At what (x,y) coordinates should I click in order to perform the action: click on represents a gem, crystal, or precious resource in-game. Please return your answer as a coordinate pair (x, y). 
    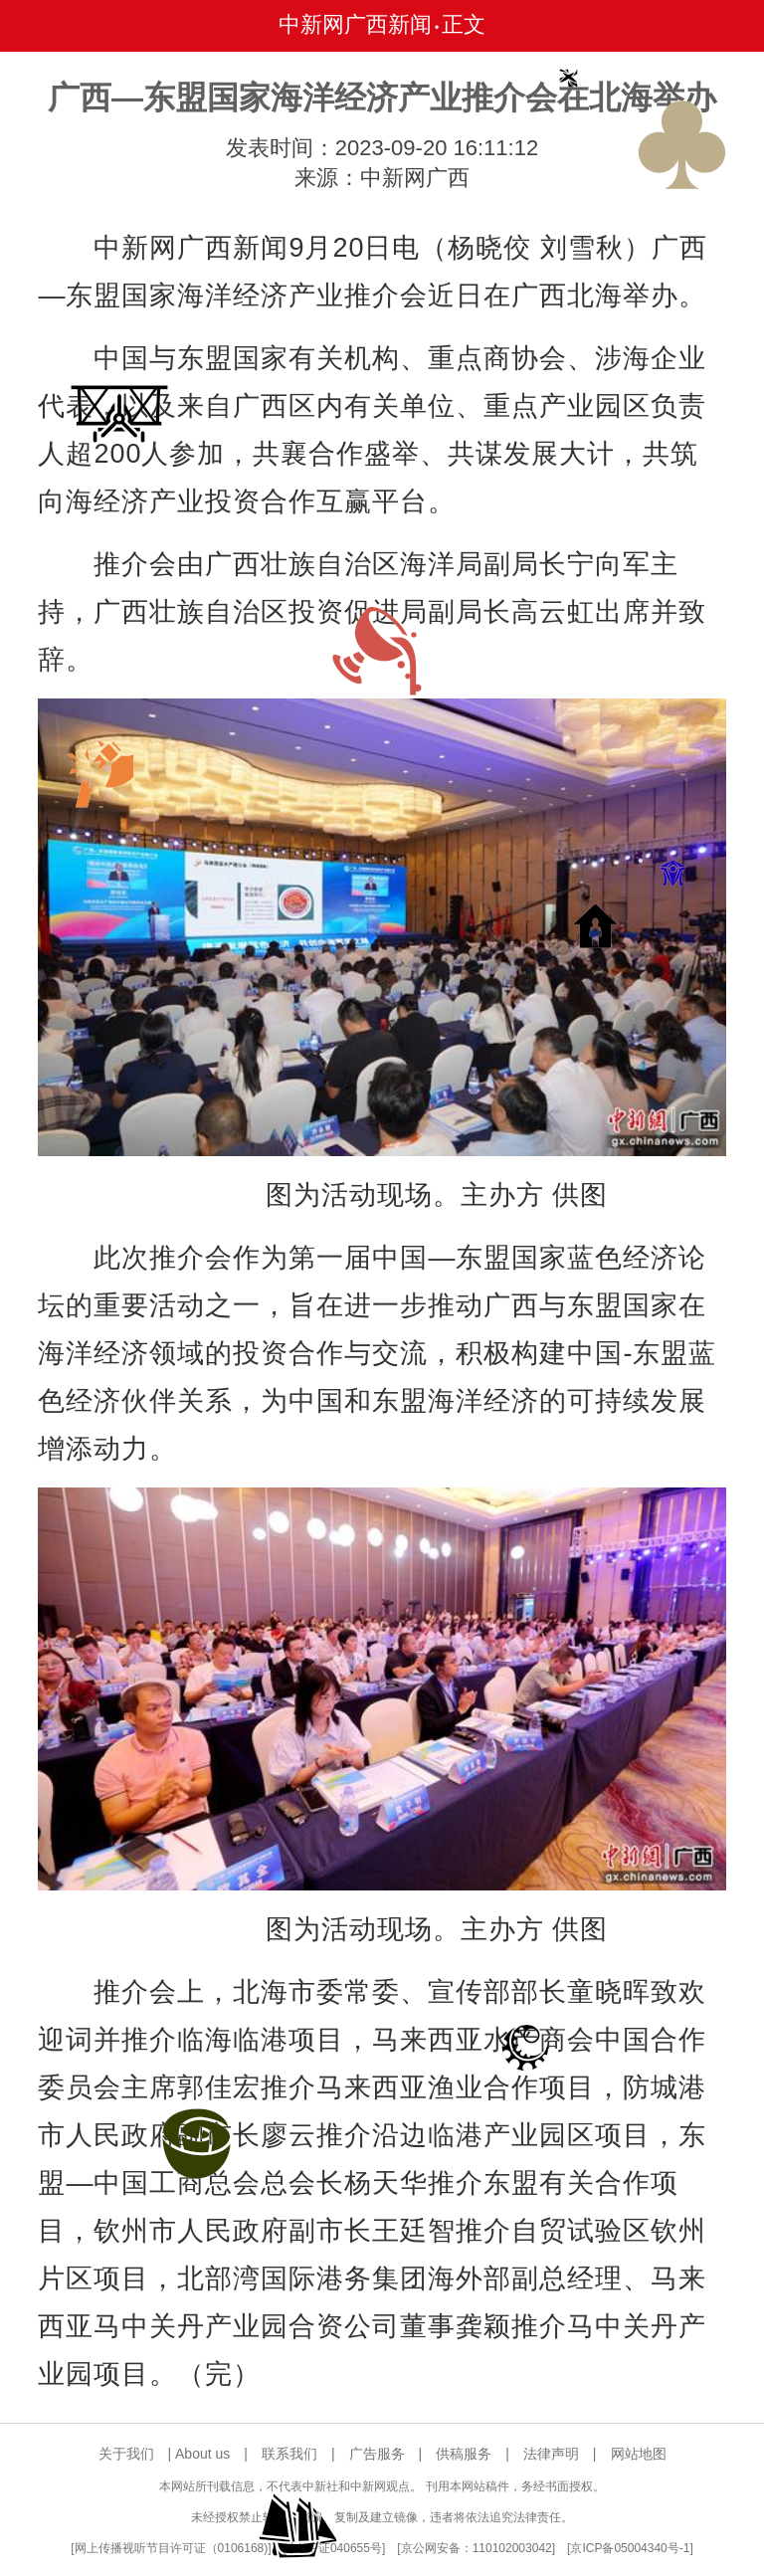
    Looking at the image, I should click on (672, 873).